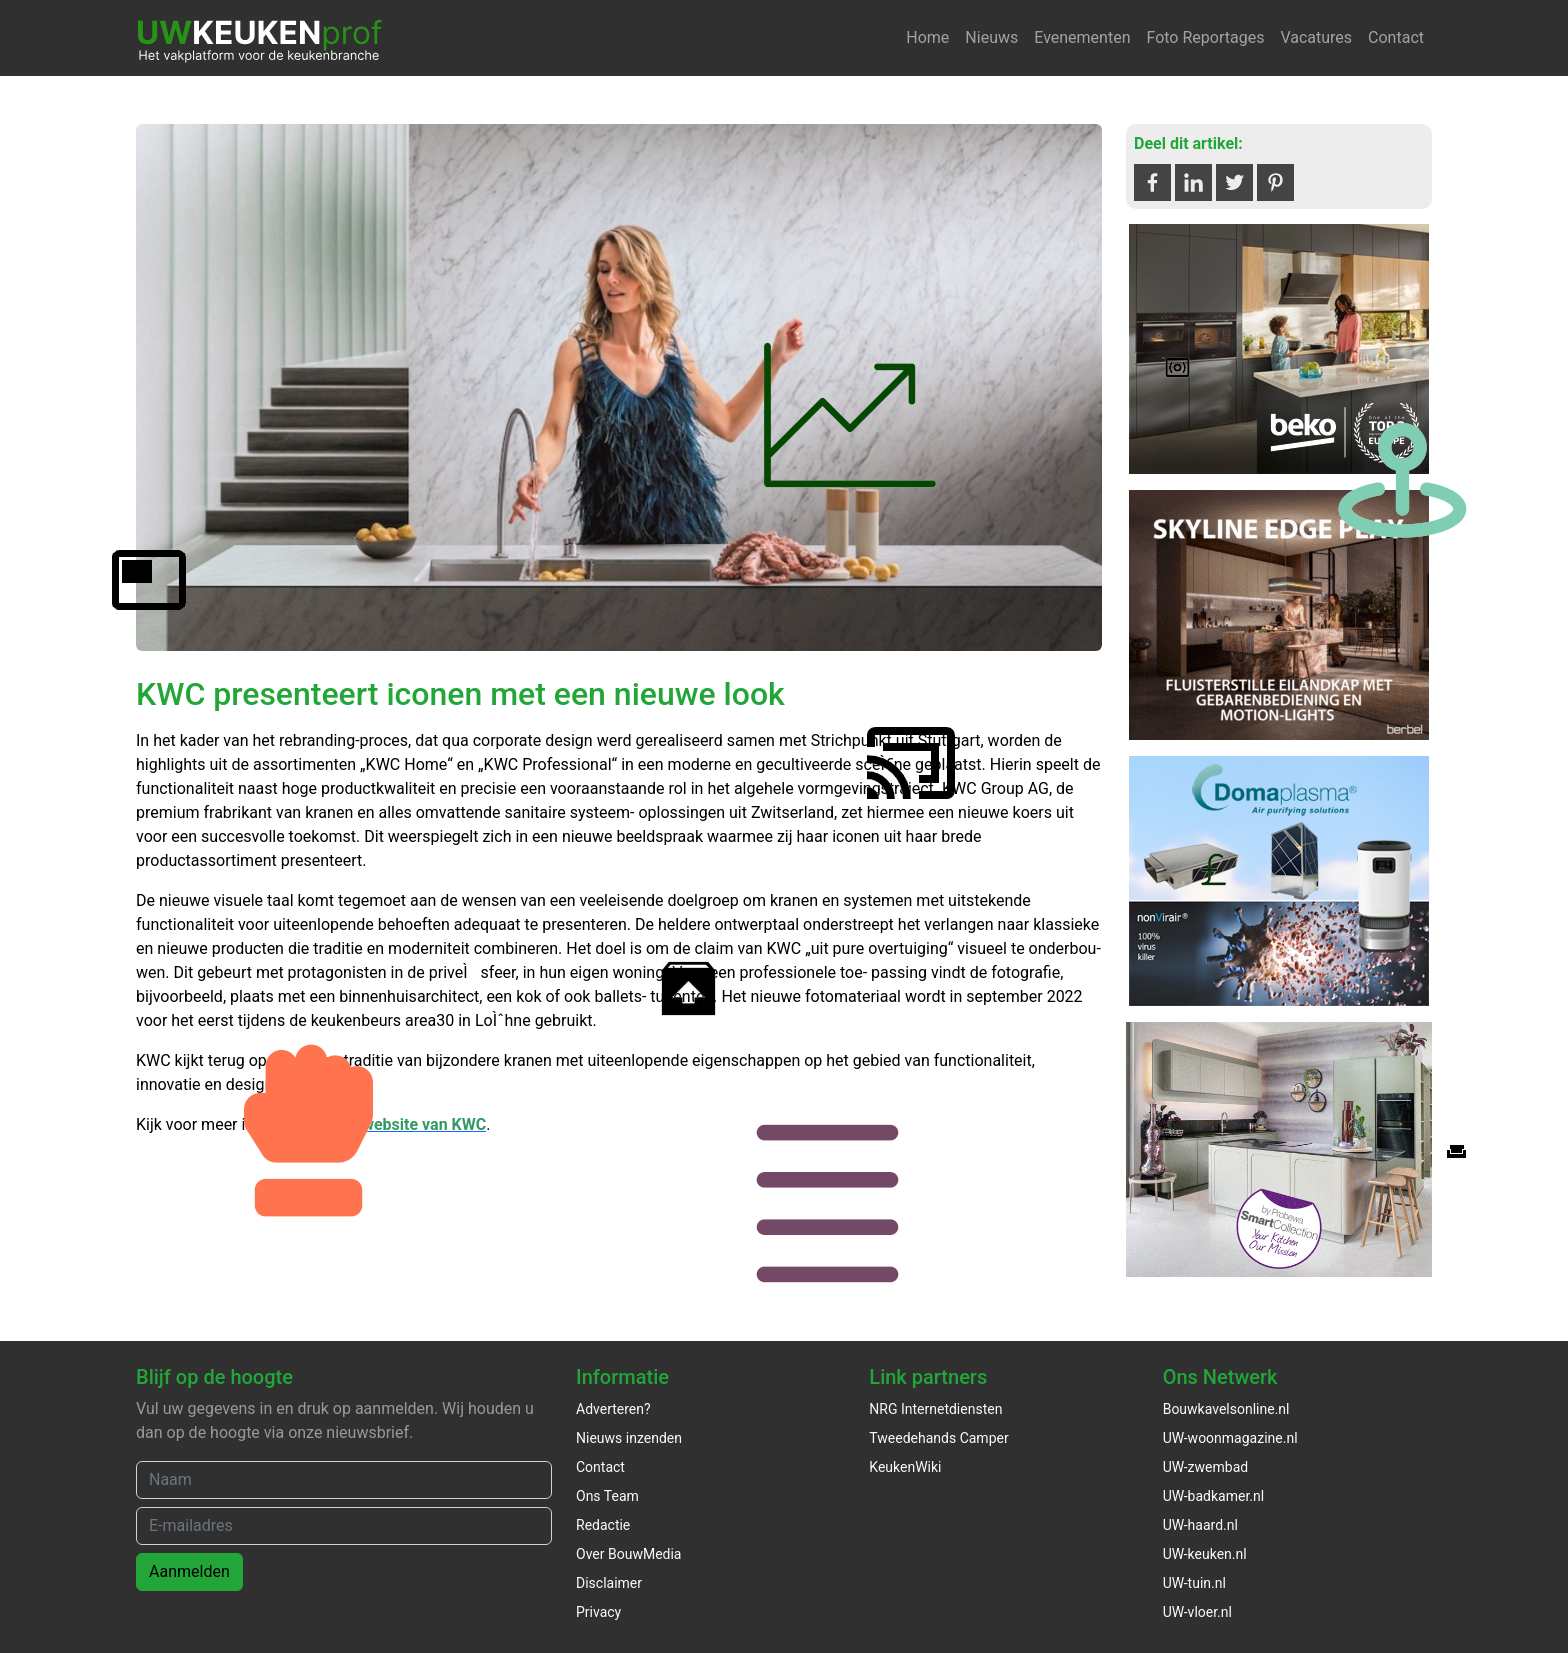  I want to click on indicates a fist bump or greeting gesture, so click(308, 1130).